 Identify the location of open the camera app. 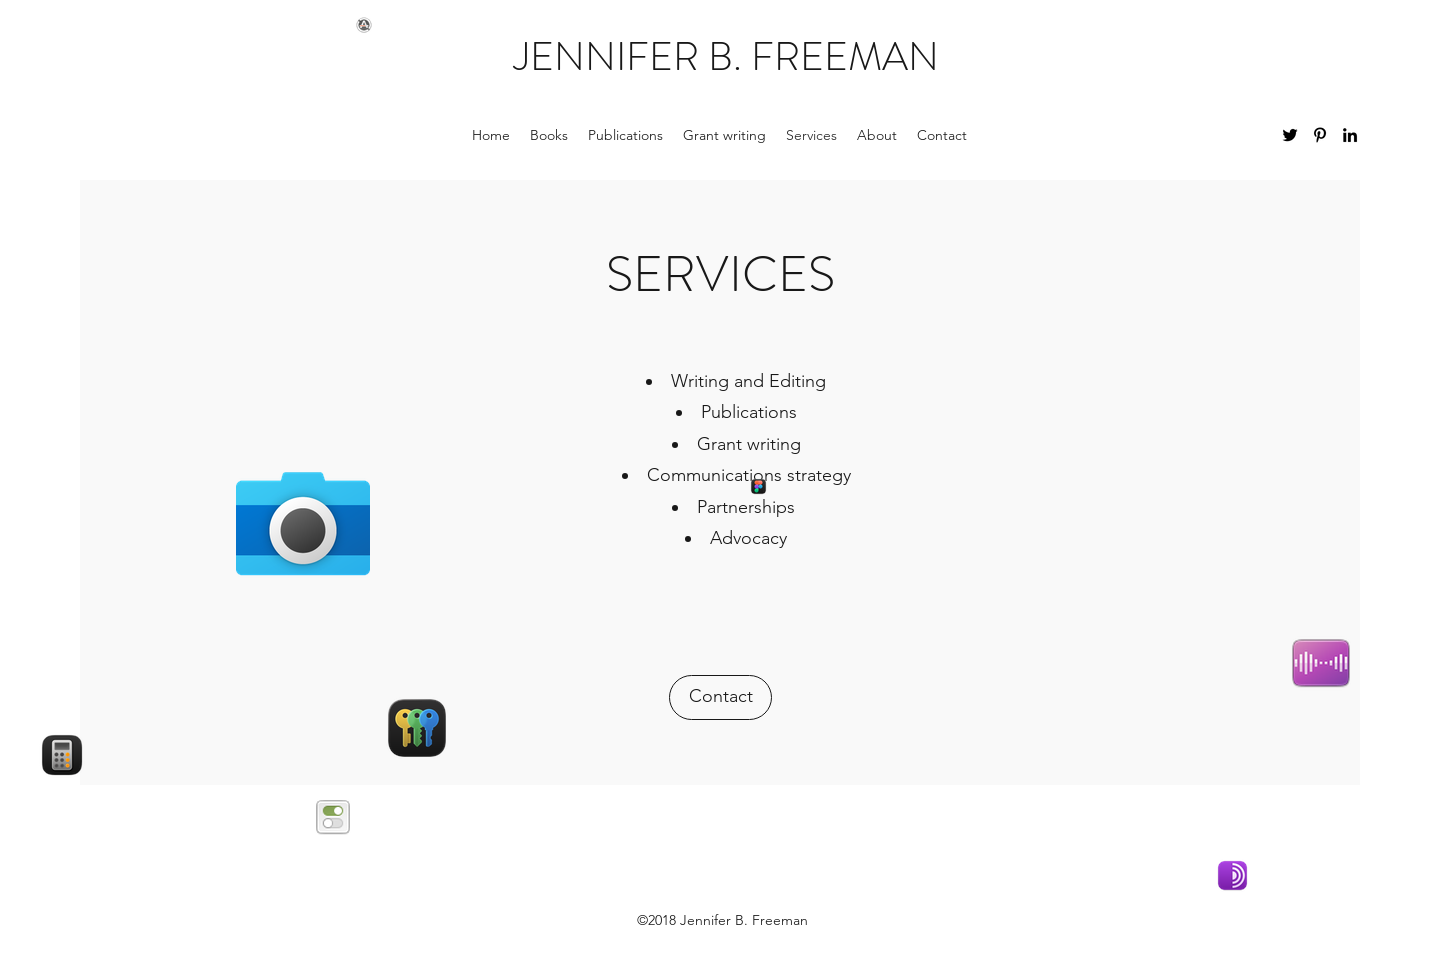
(303, 525).